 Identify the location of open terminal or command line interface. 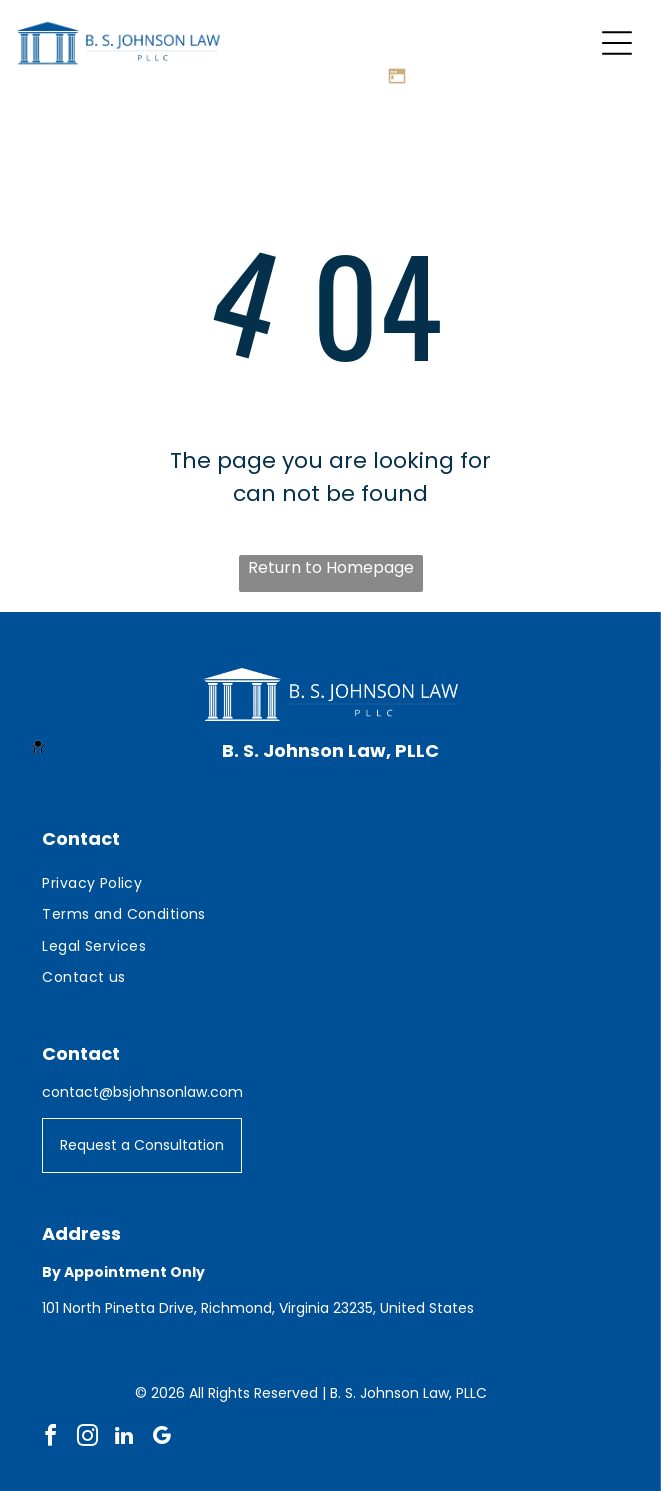
(397, 76).